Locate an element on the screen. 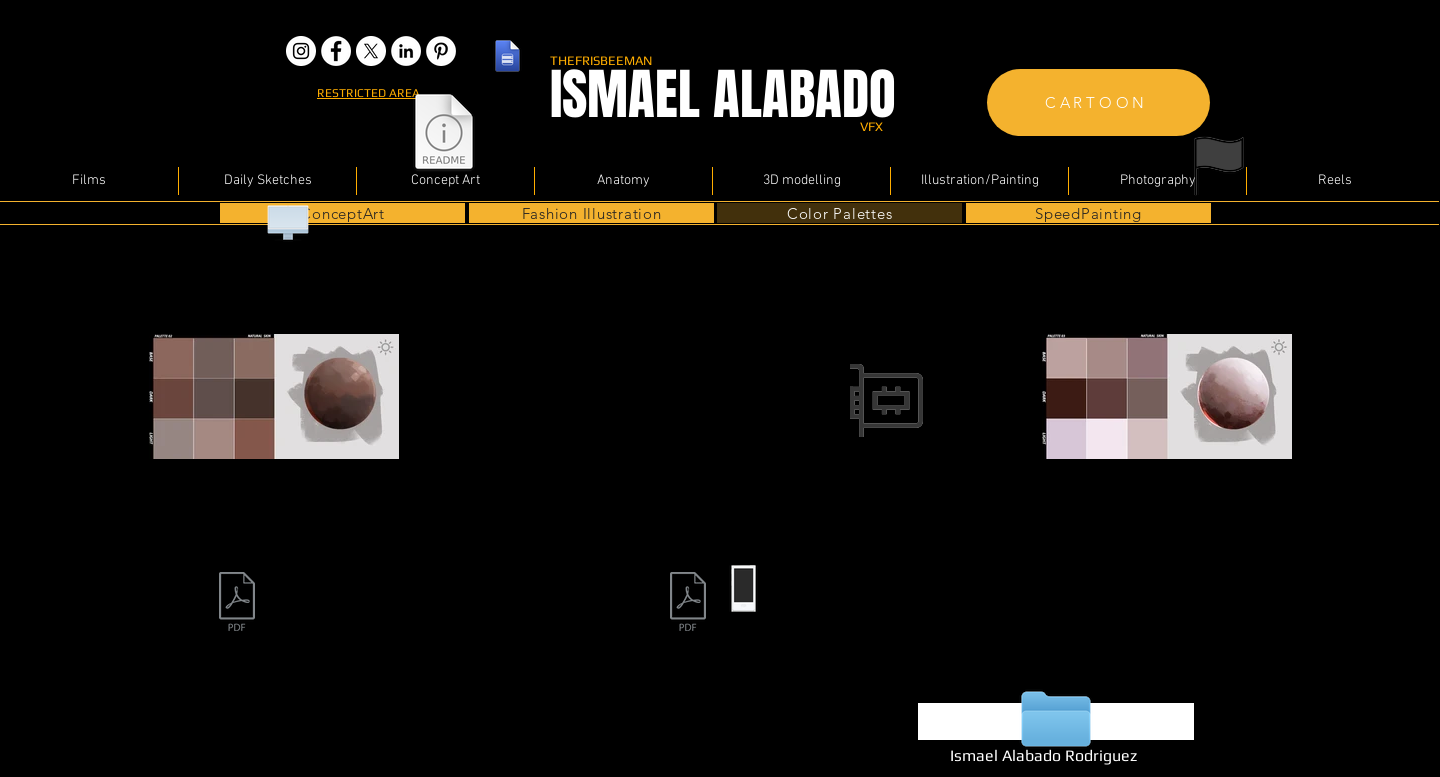  open readme documentation file is located at coordinates (444, 133).